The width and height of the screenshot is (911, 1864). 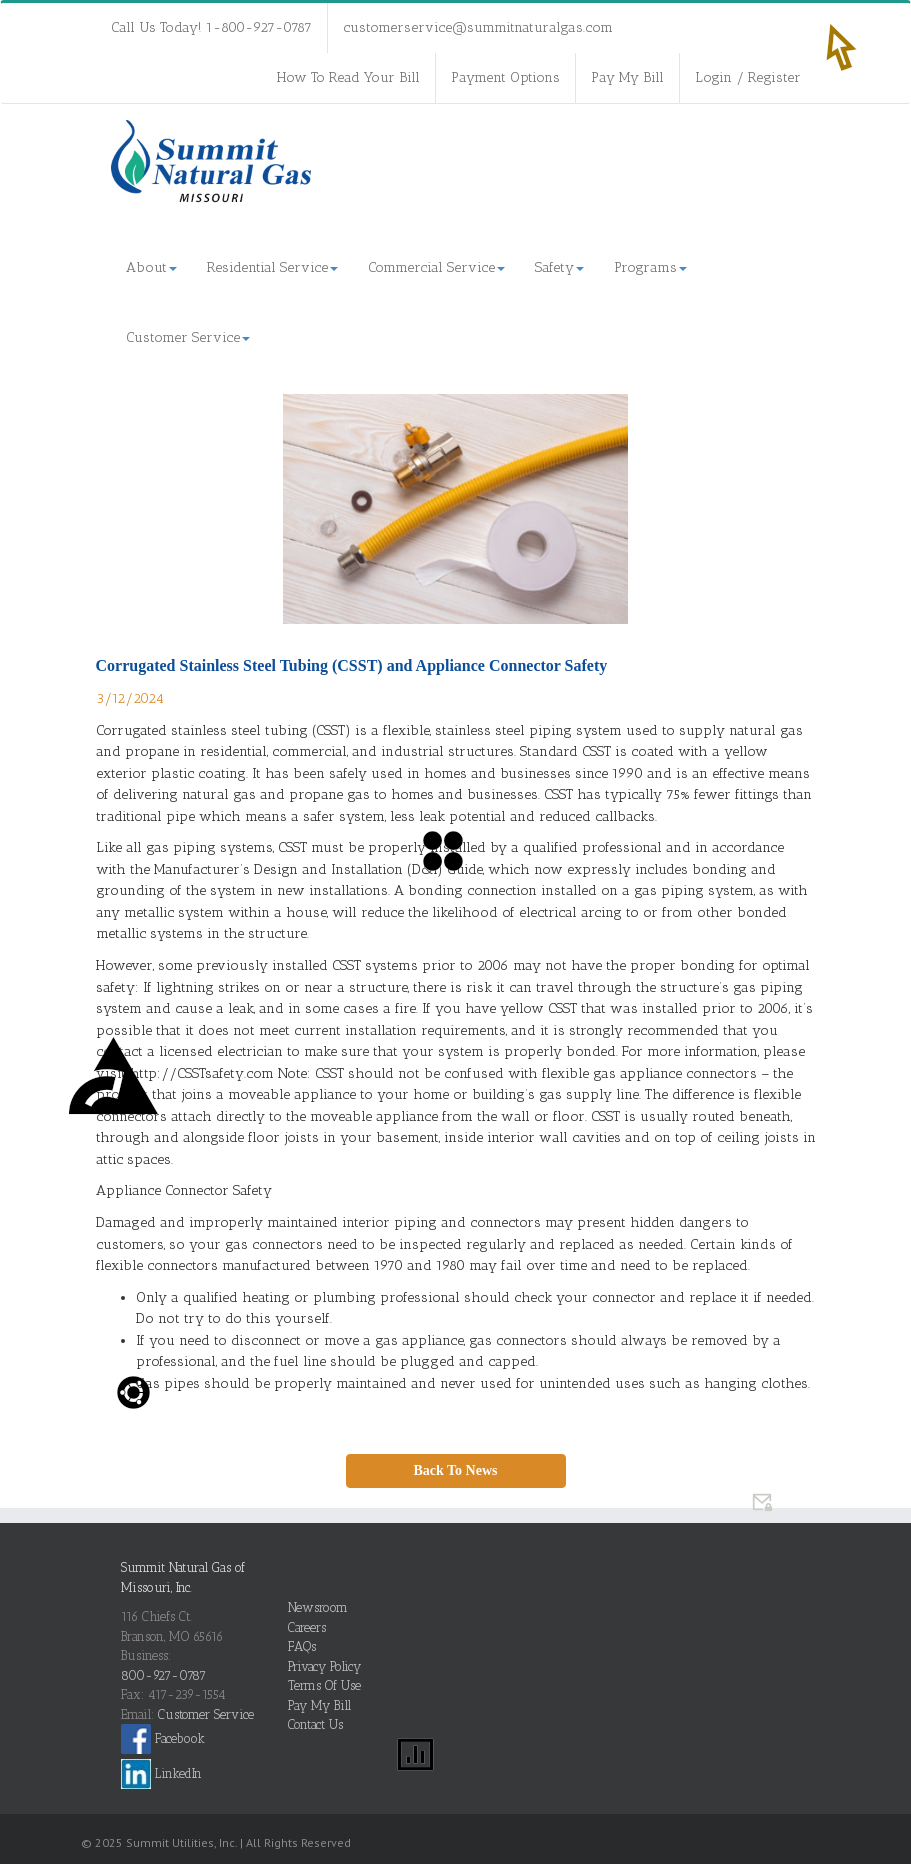 I want to click on indicates encrypted or secure email, so click(x=762, y=1502).